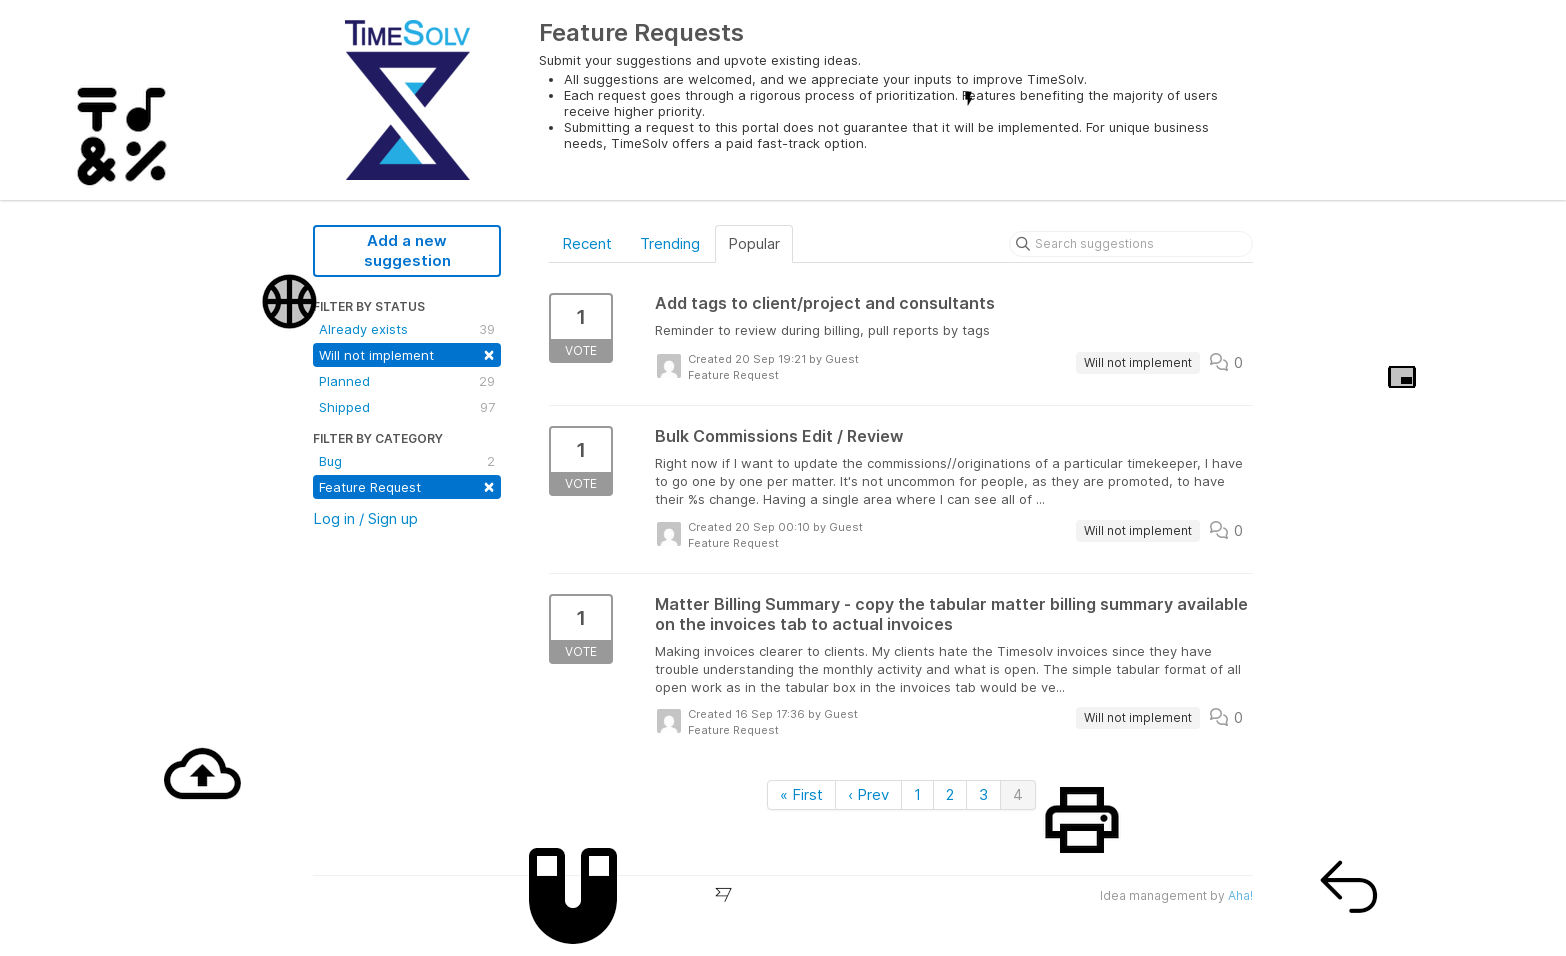 This screenshot has height=956, width=1566. I want to click on access special characters and symbols keyboard, so click(121, 136).